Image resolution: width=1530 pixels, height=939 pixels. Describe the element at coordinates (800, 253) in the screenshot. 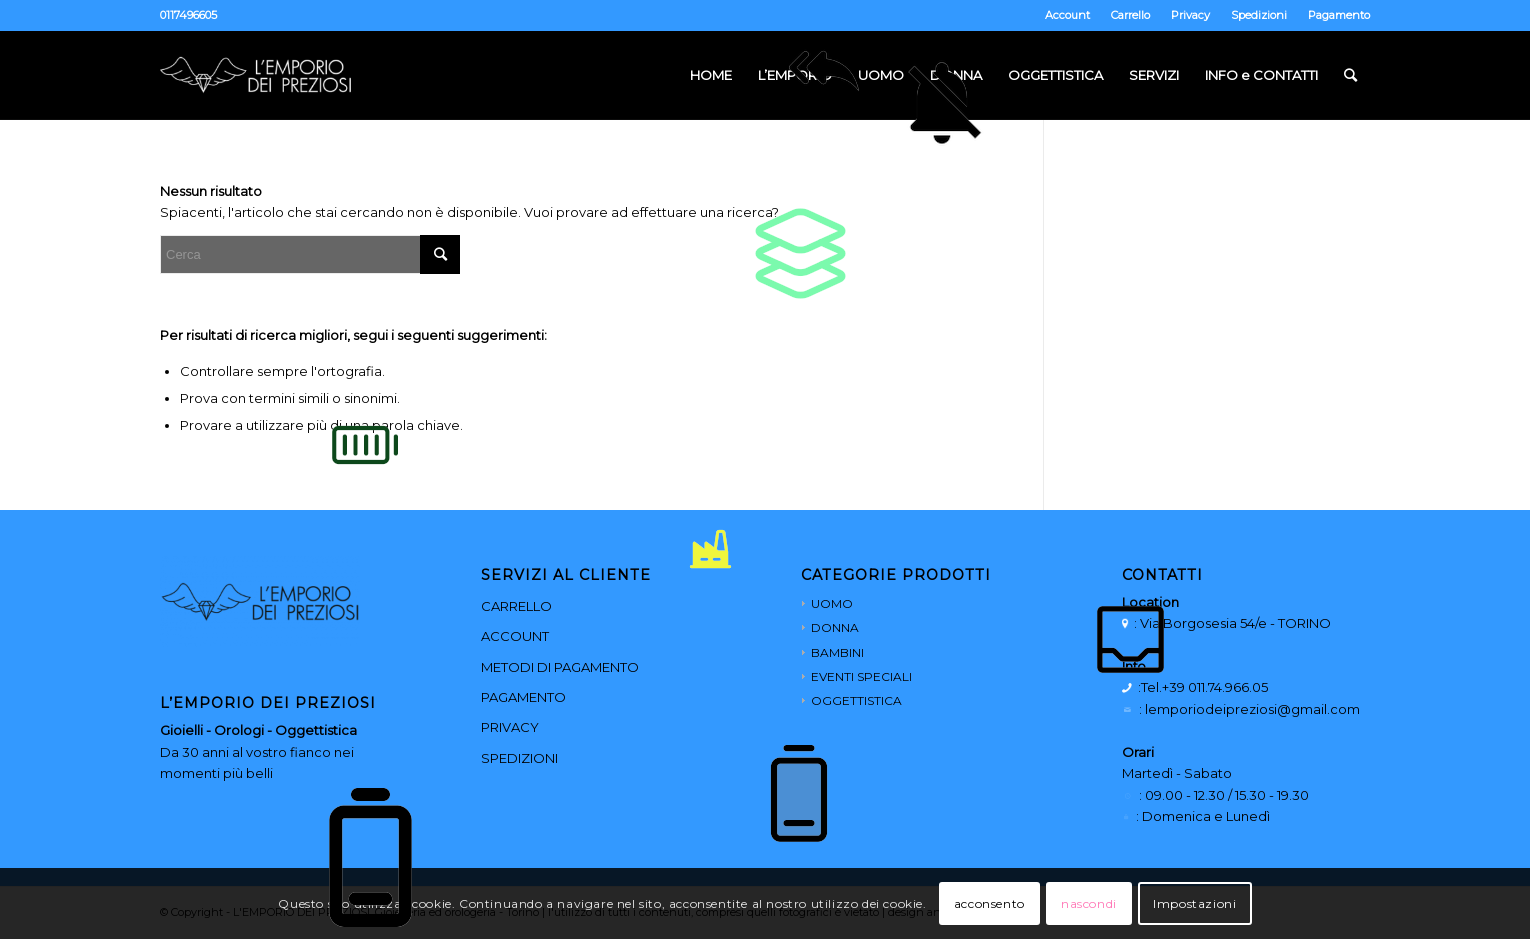

I see `toggle layer visibility in an editor` at that location.